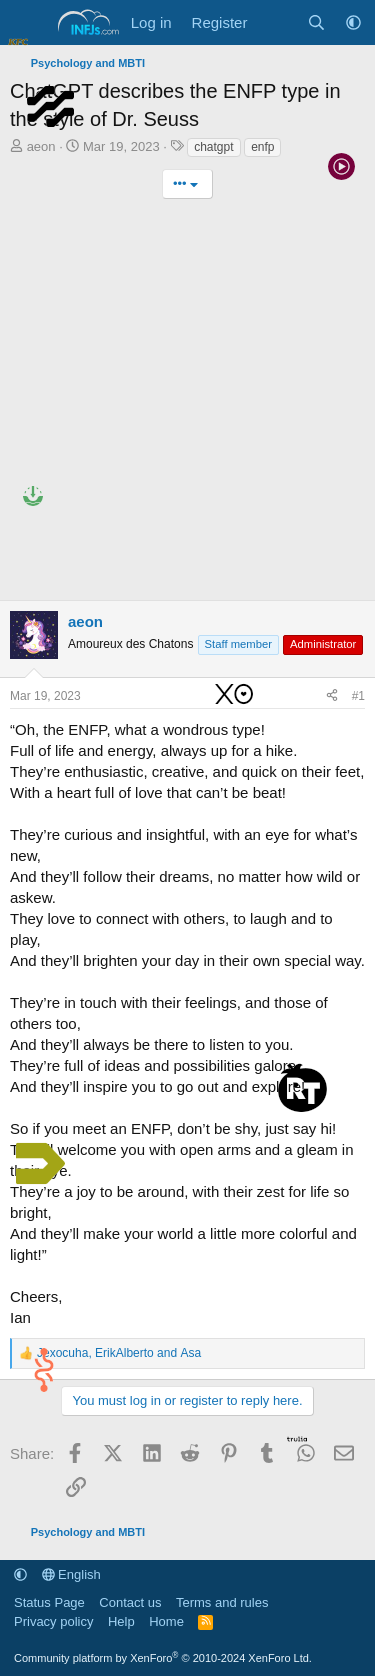 This screenshot has height=1676, width=375. What do you see at coordinates (234, 694) in the screenshot?
I see `xo brand logo` at bounding box center [234, 694].